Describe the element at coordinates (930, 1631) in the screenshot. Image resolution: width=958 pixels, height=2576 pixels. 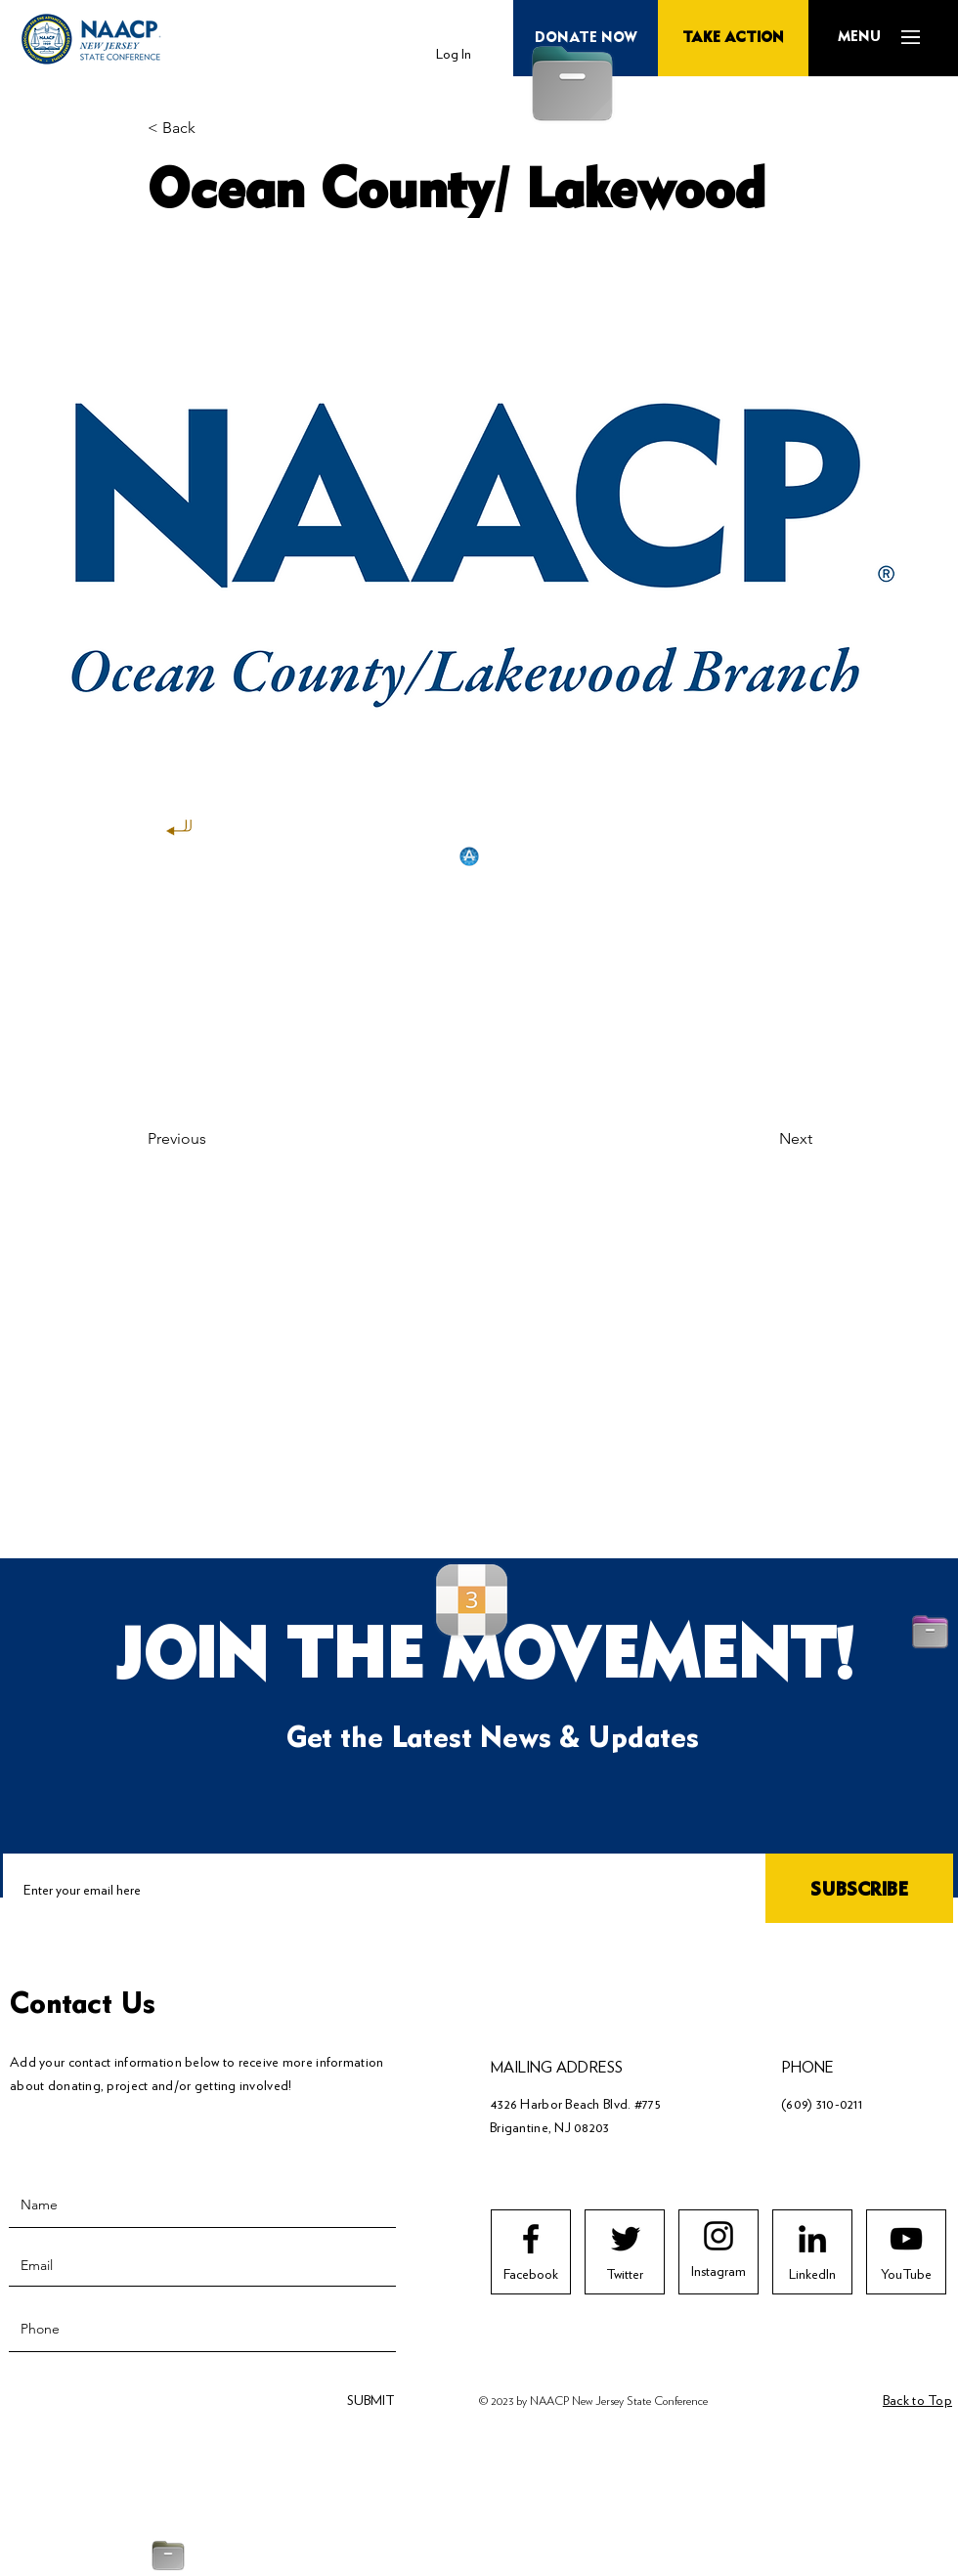
I see `open the file manager` at that location.